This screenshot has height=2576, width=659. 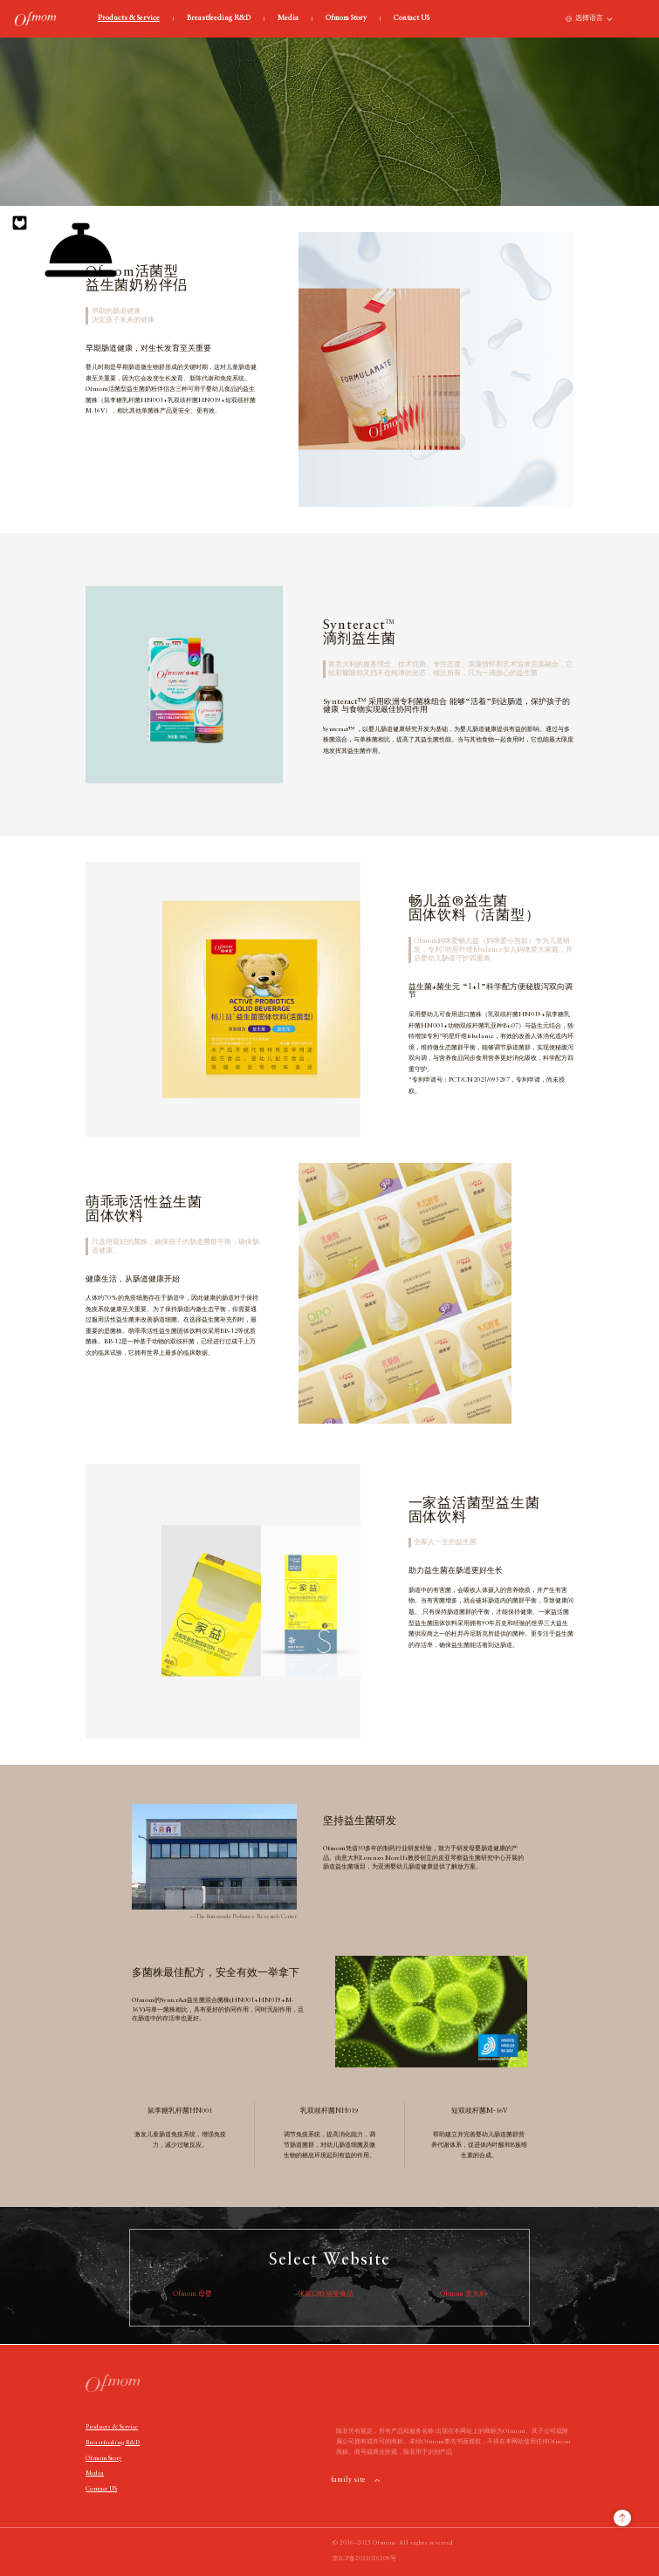 I want to click on open GitLab, so click(x=19, y=222).